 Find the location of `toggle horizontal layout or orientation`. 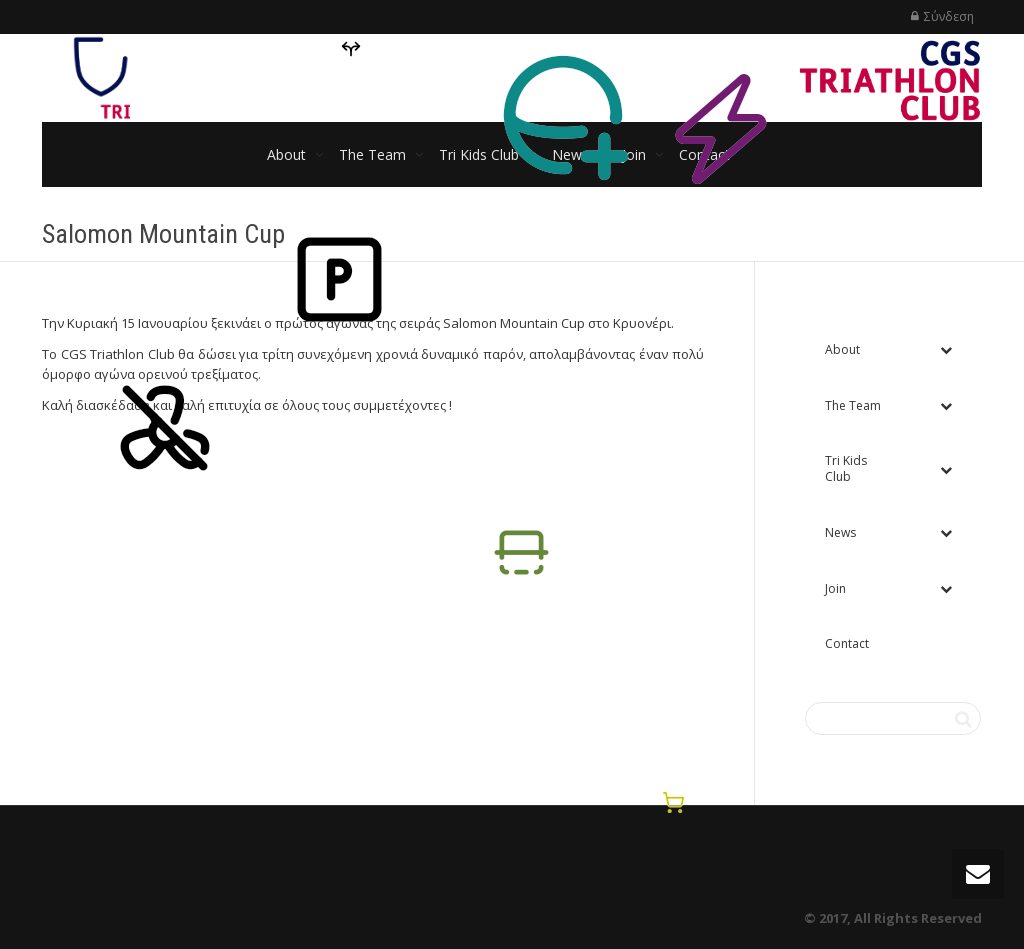

toggle horizontal layout or orientation is located at coordinates (521, 552).